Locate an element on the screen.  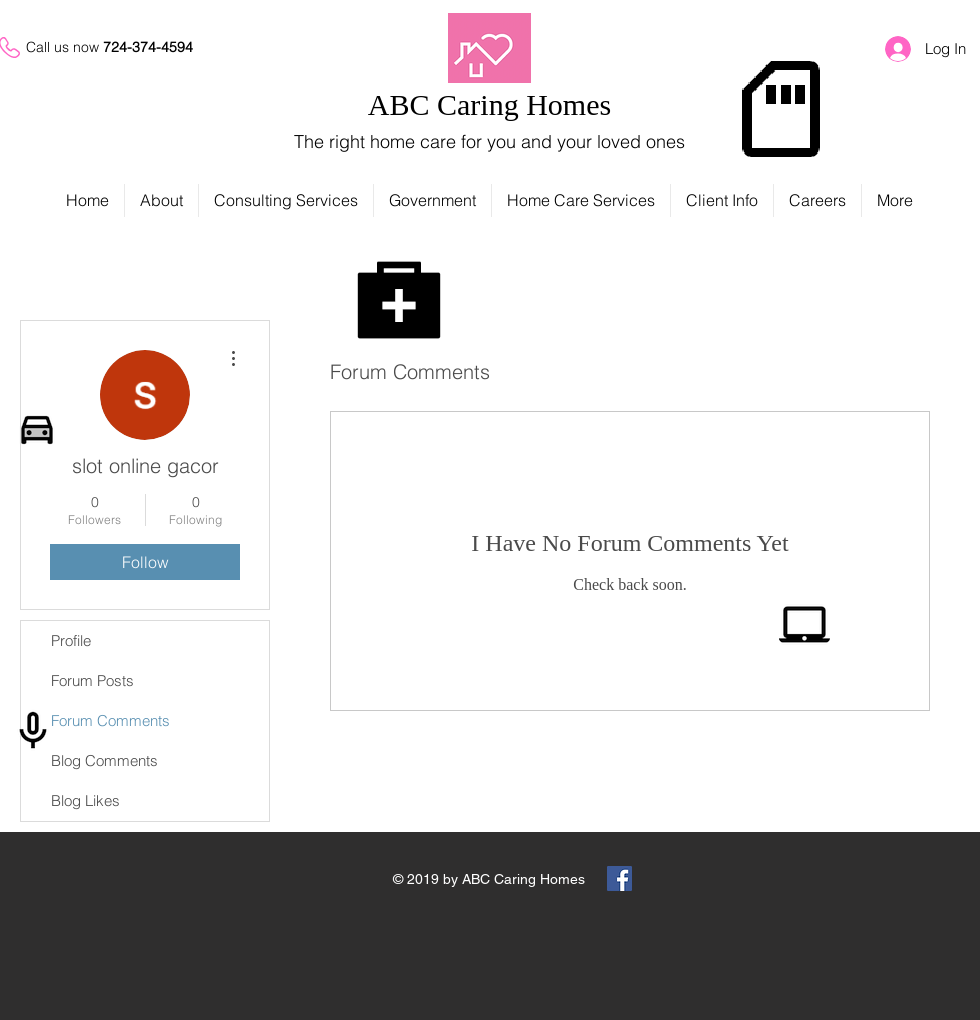
access health or medical features is located at coordinates (399, 300).